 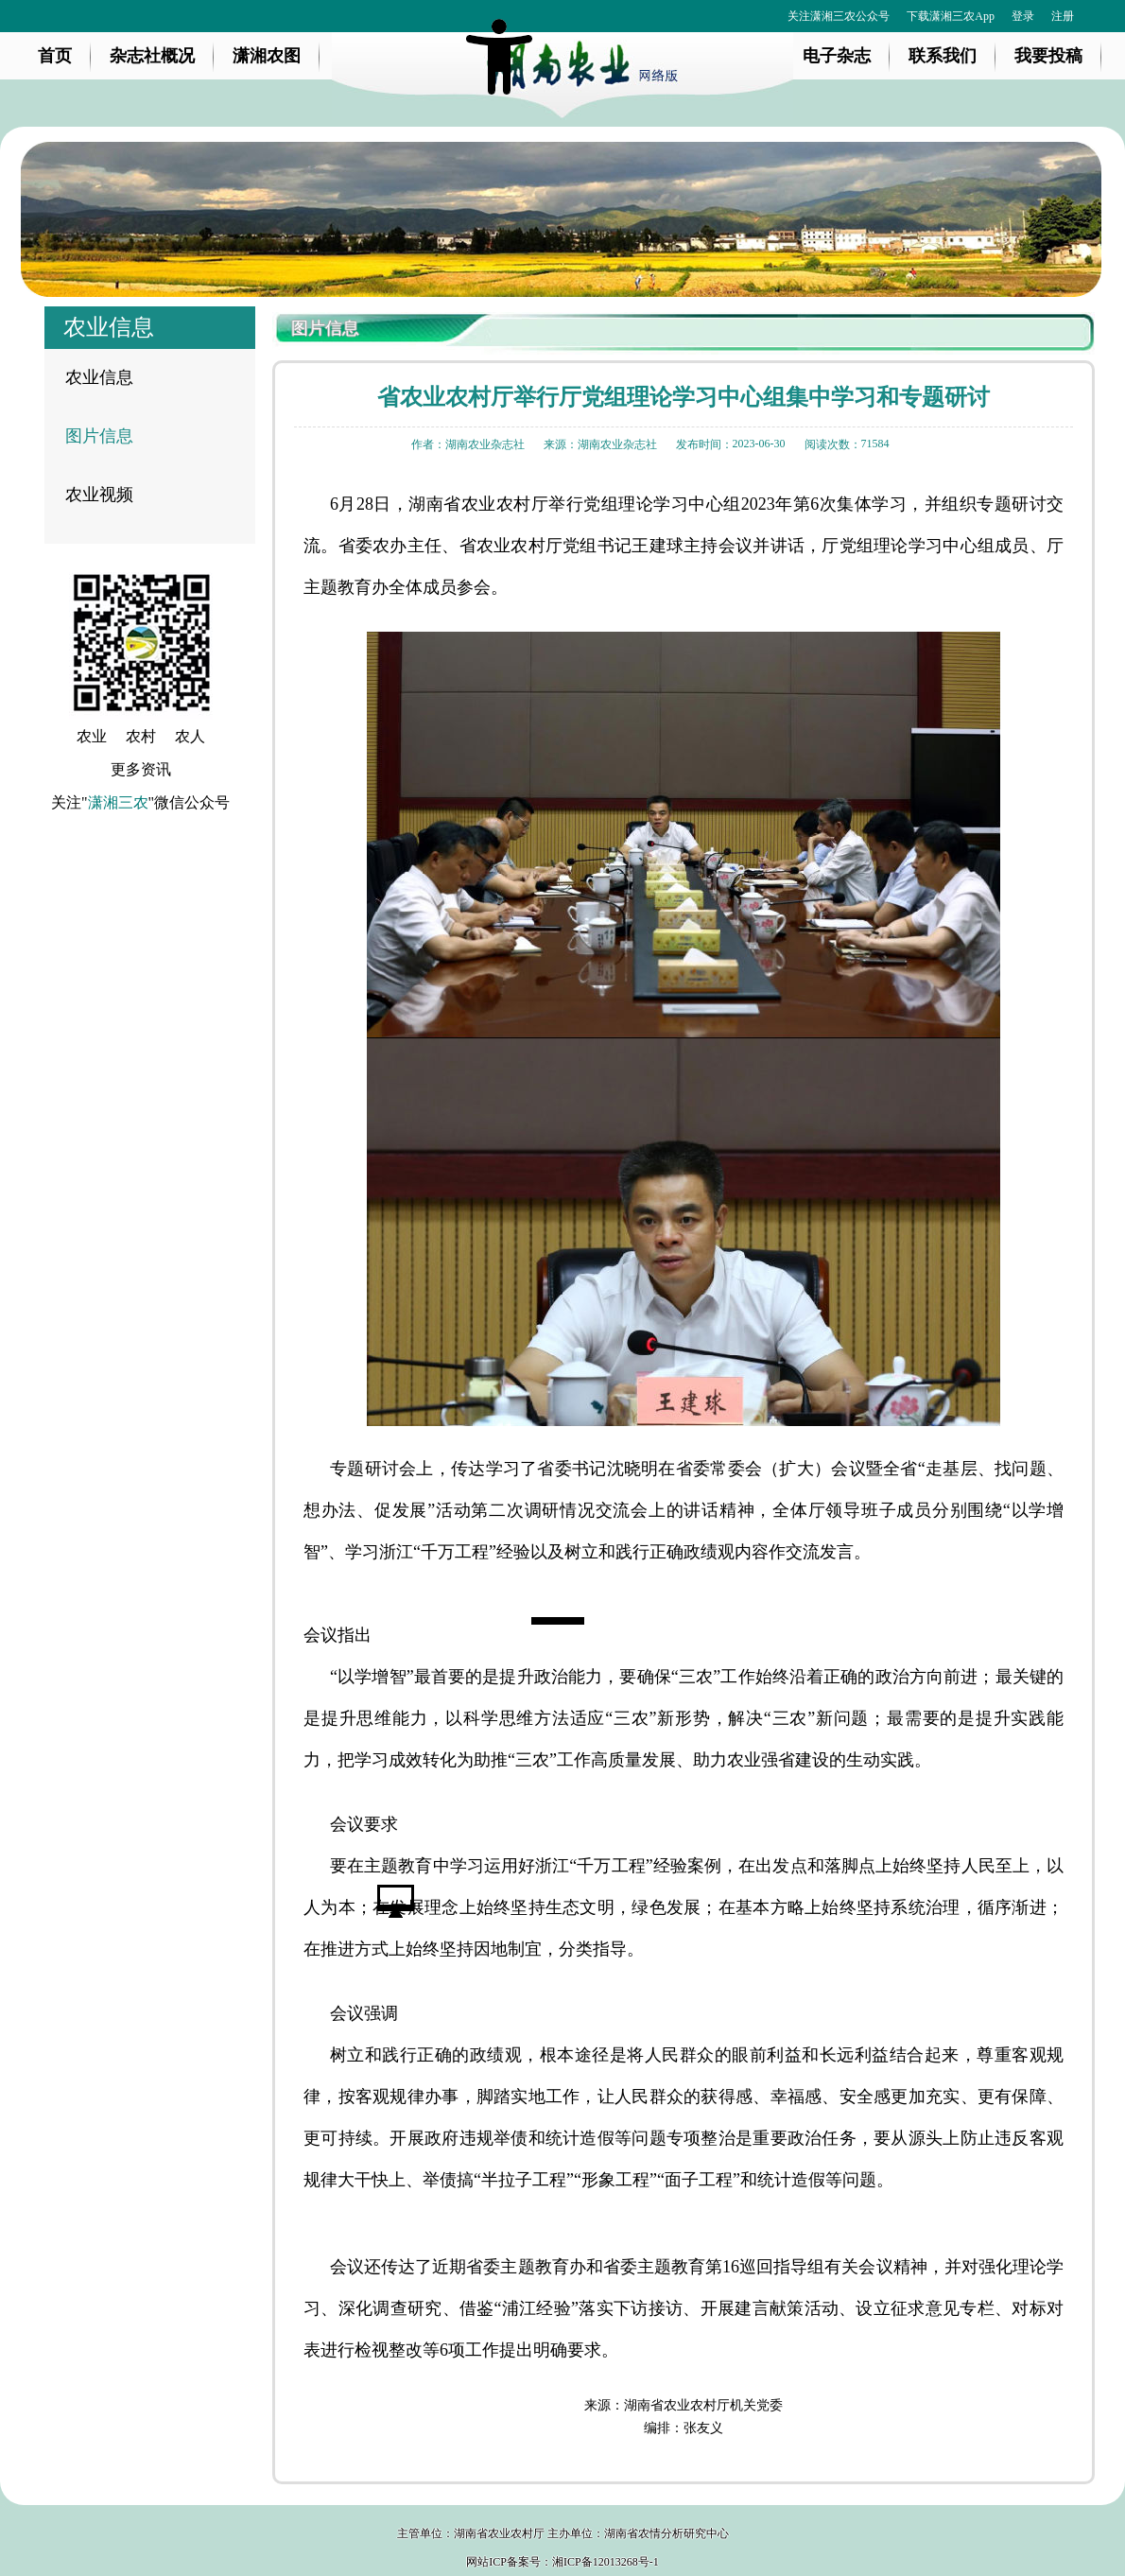 I want to click on view on desktop display, so click(x=395, y=1901).